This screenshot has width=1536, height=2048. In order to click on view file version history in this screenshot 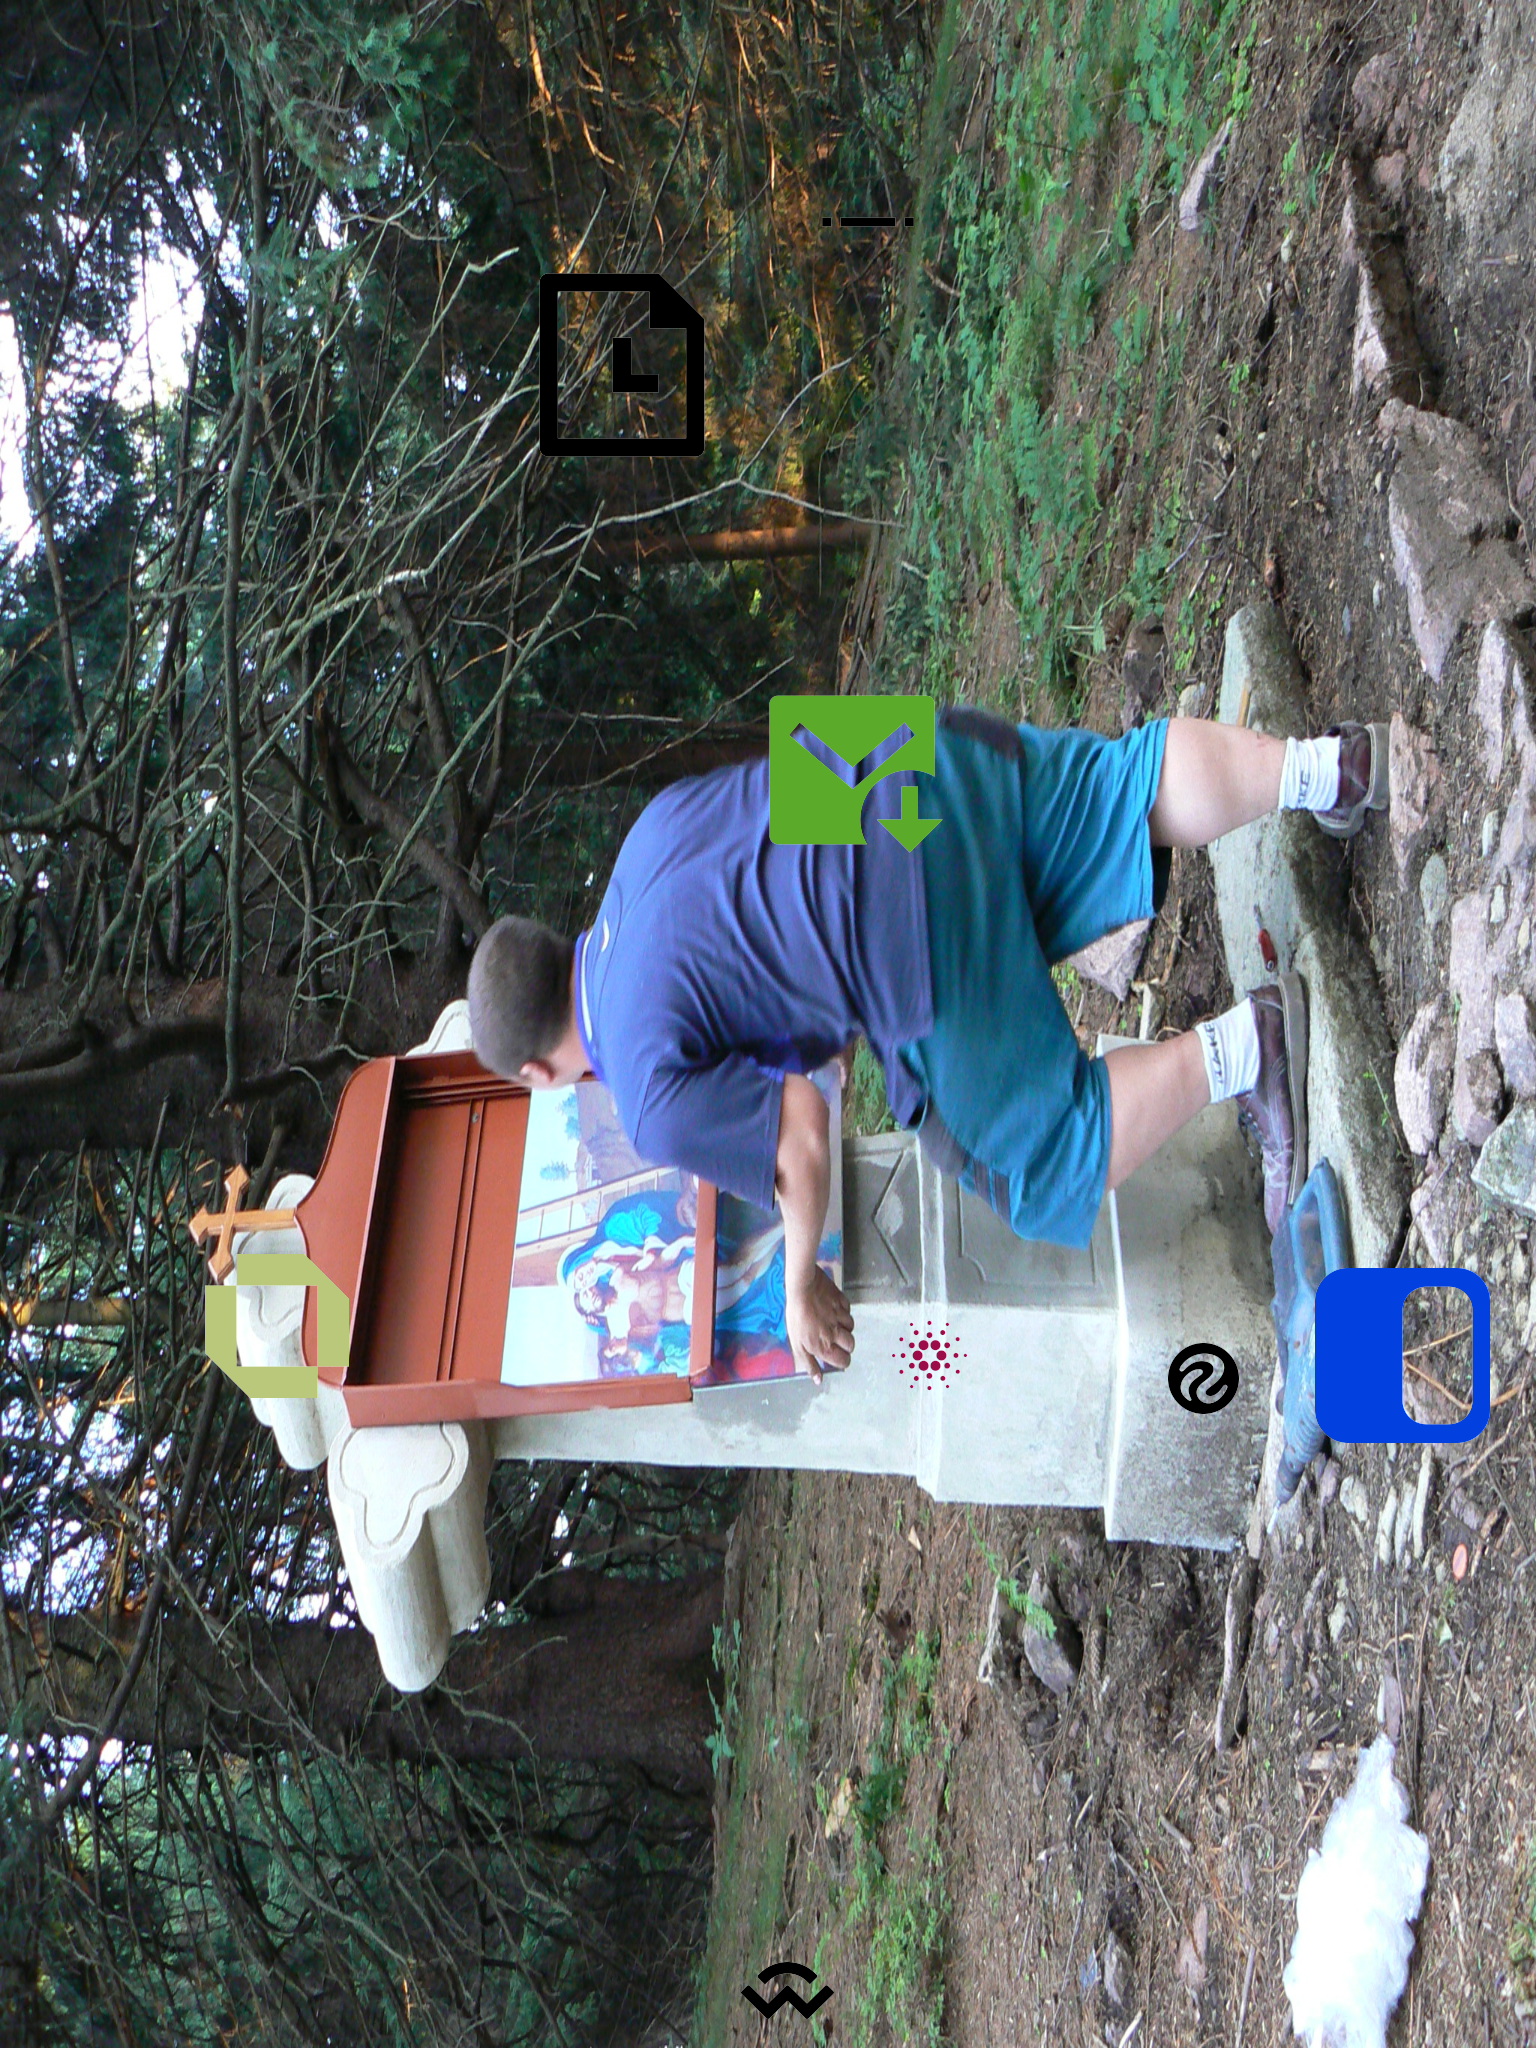, I will do `click(622, 365)`.